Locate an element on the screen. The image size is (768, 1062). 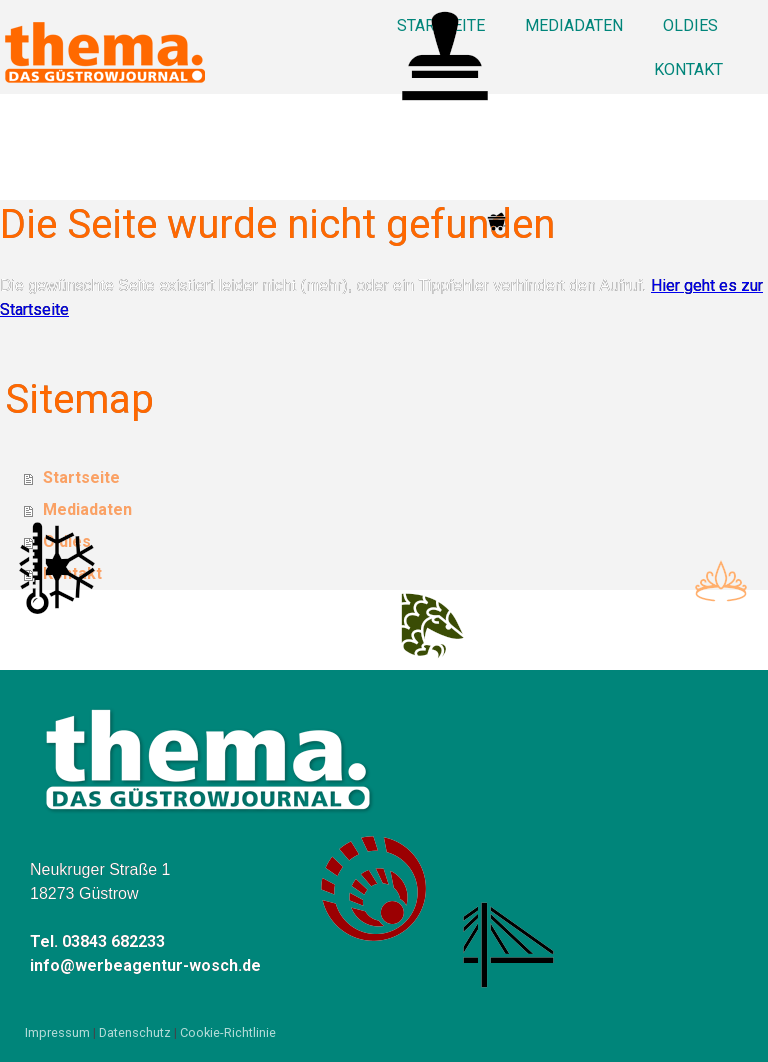
access mining or resource collection game feature is located at coordinates (497, 221).